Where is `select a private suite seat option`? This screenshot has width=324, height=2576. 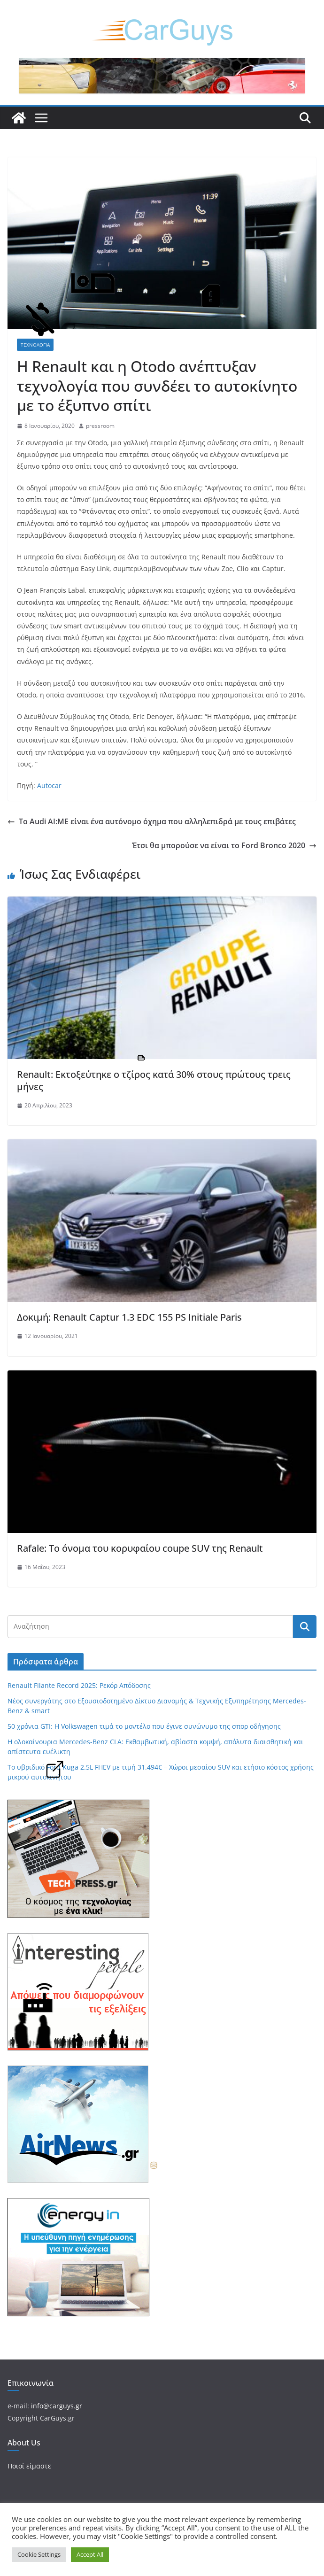 select a private suite seat option is located at coordinates (93, 283).